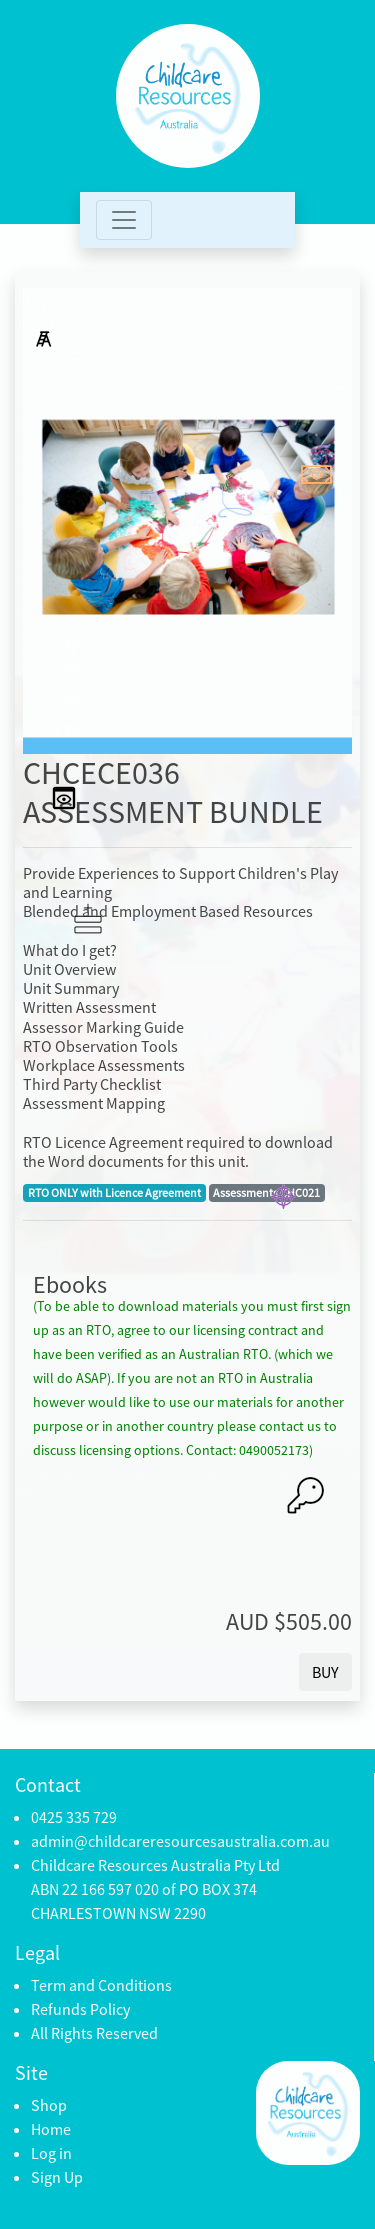  I want to click on view your account balance, so click(316, 474).